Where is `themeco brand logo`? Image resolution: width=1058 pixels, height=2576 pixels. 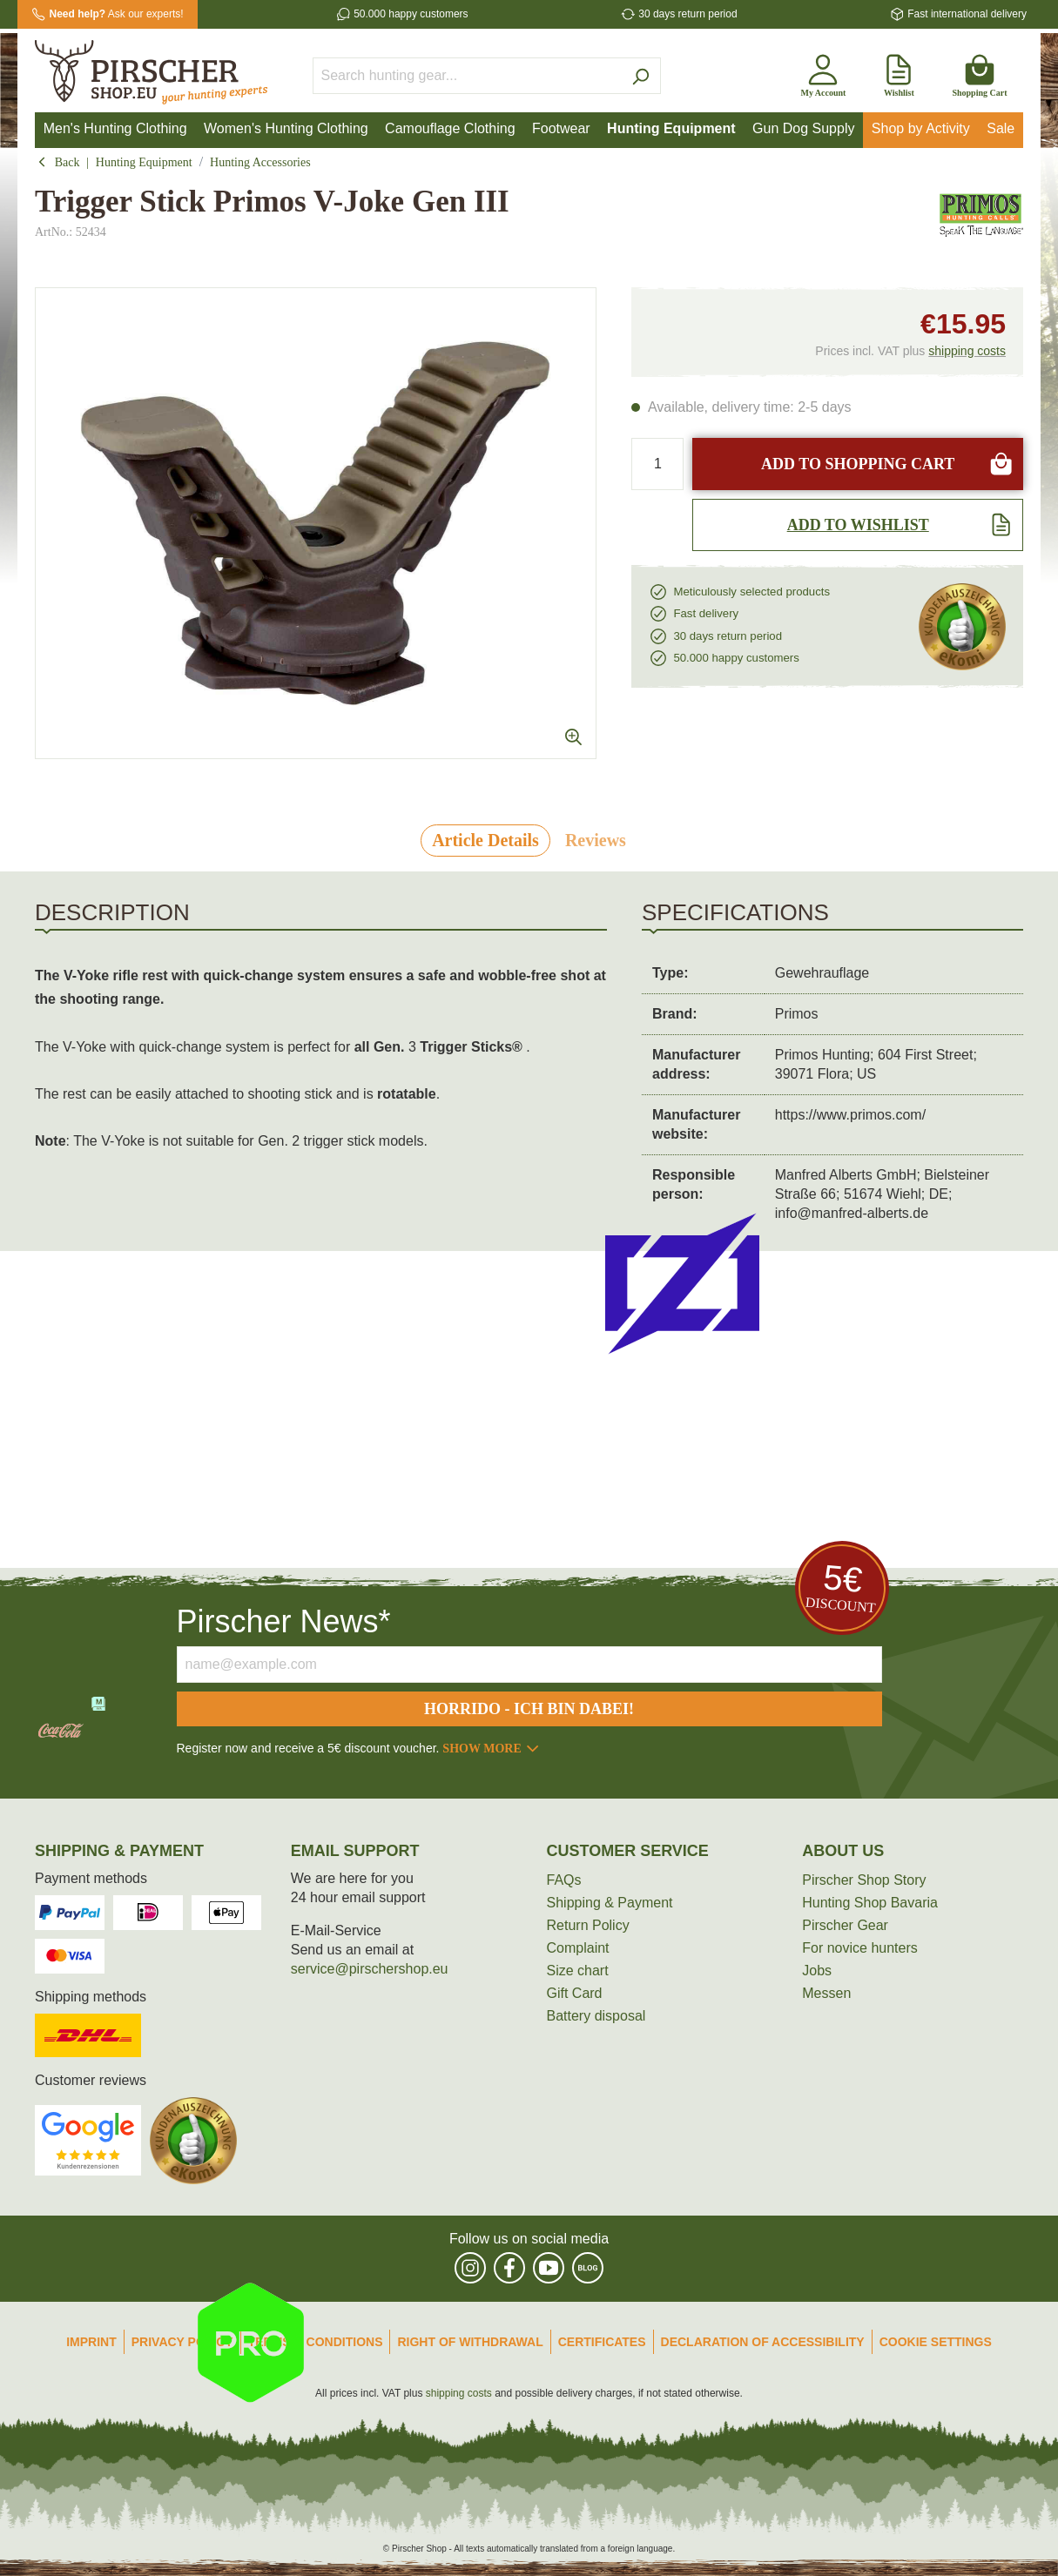
themeco brand logo is located at coordinates (251, 2343).